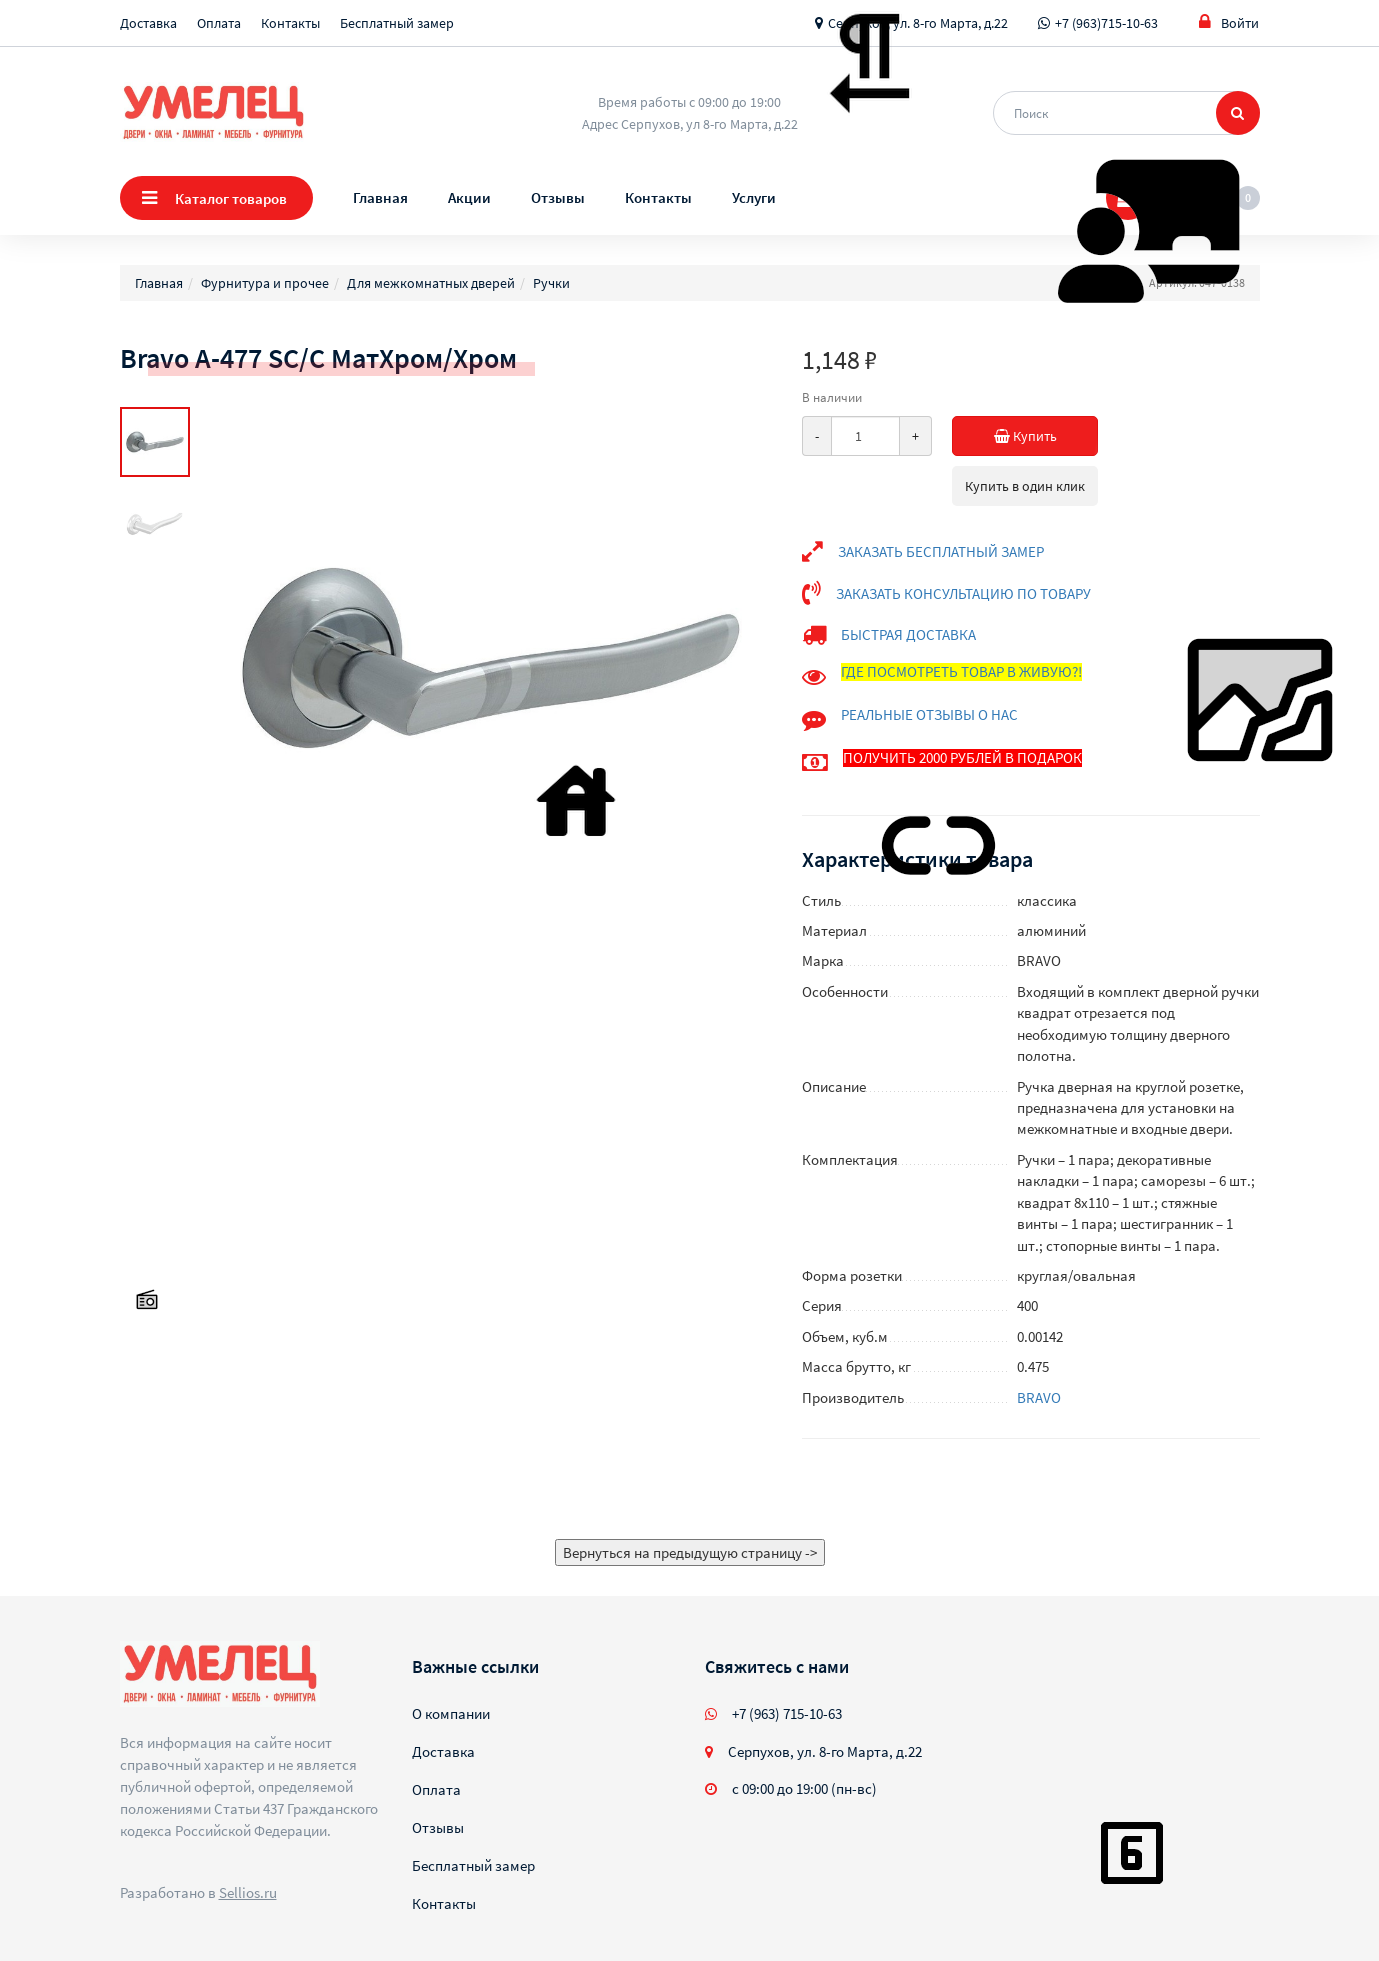 The width and height of the screenshot is (1379, 1961). What do you see at coordinates (938, 845) in the screenshot?
I see `remove or break a link connection` at bounding box center [938, 845].